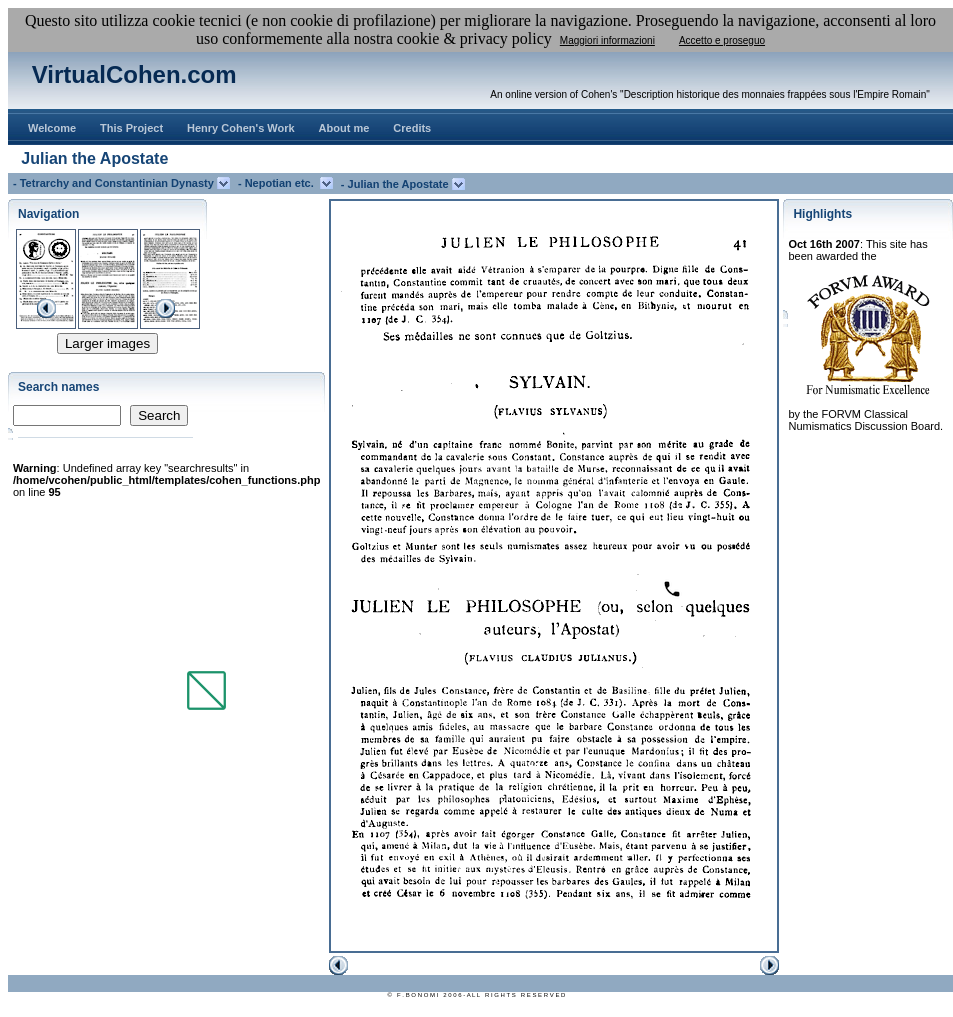  I want to click on make a phone call, so click(672, 589).